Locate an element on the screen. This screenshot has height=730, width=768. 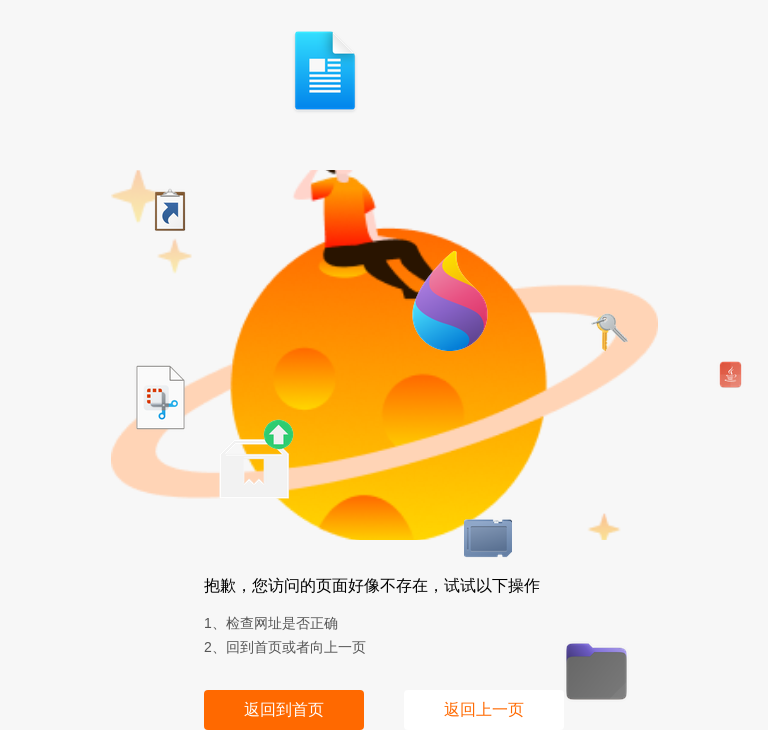
create a new screen snip or screenshot is located at coordinates (160, 397).